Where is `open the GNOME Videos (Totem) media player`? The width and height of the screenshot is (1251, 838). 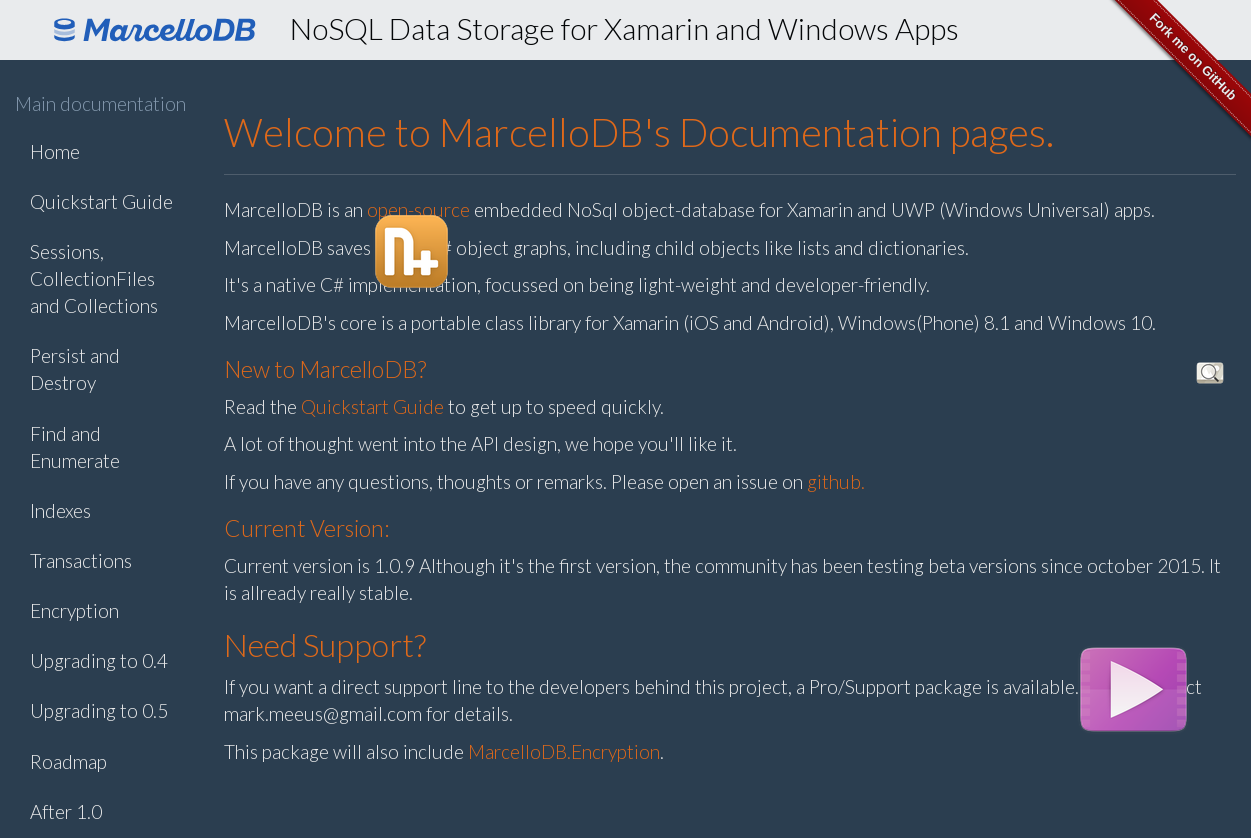 open the GNOME Videos (Totem) media player is located at coordinates (1133, 689).